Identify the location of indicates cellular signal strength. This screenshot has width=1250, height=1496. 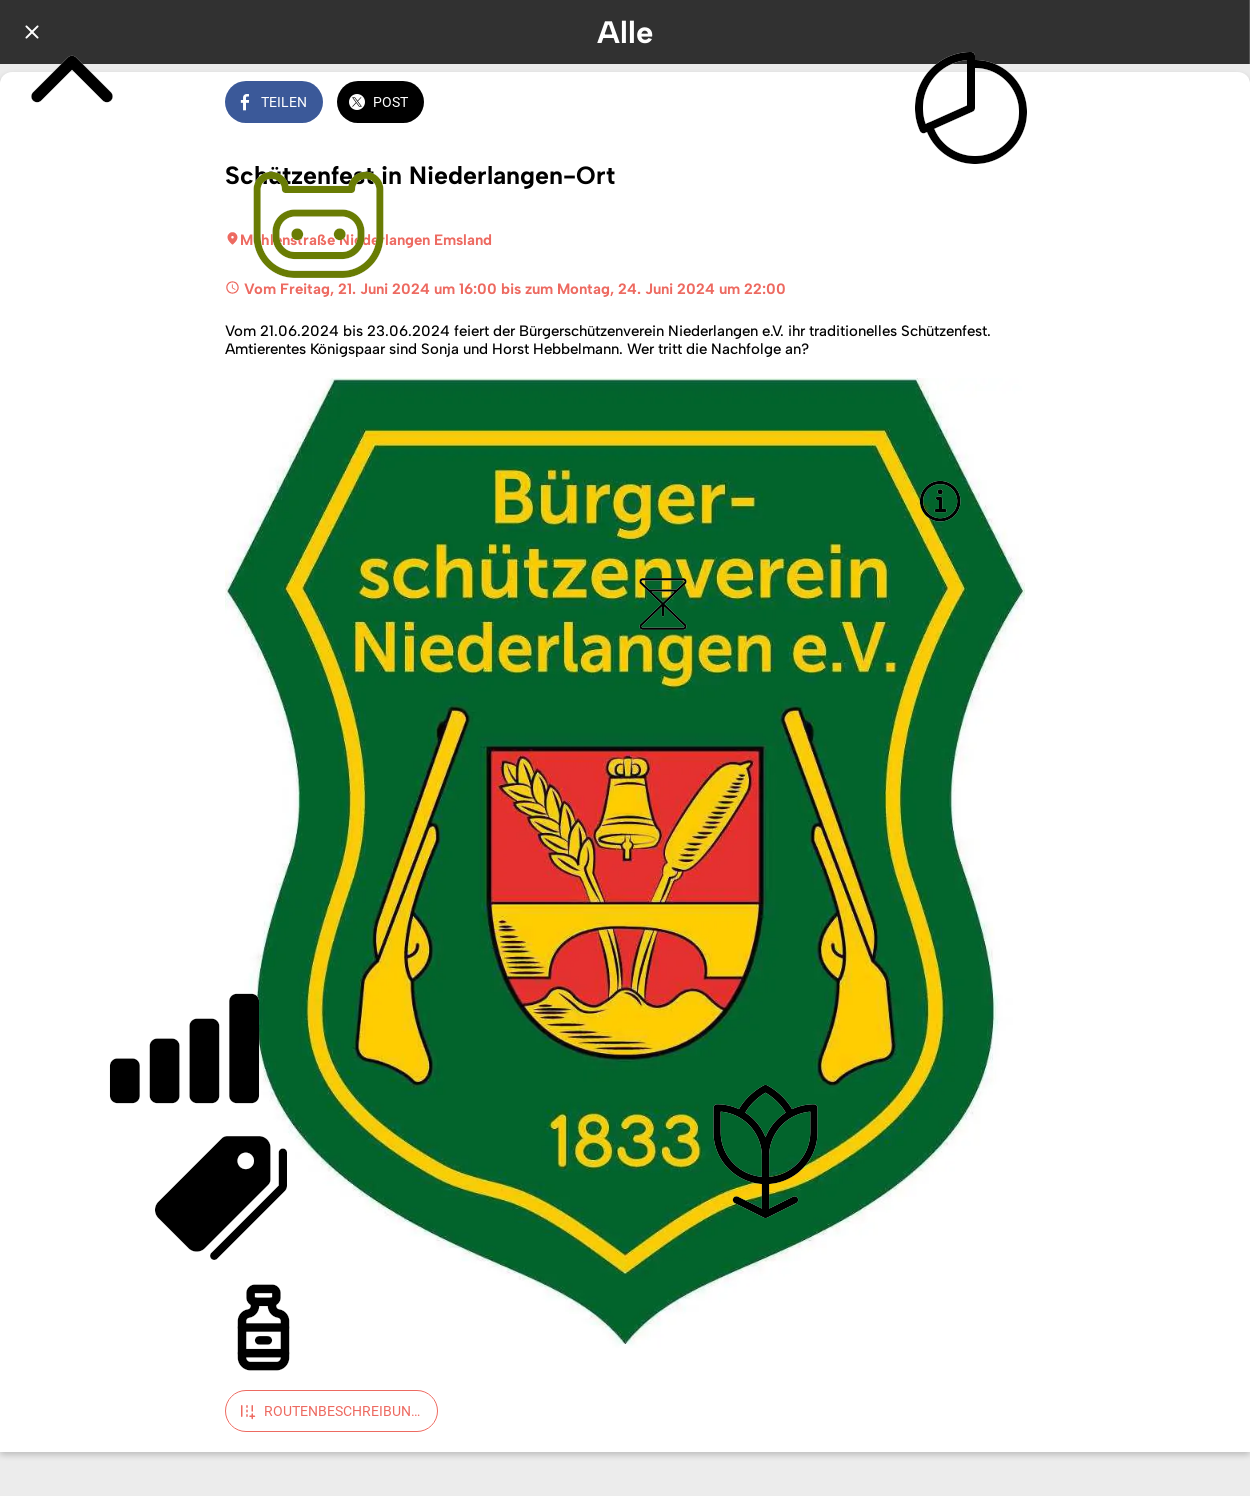
(184, 1048).